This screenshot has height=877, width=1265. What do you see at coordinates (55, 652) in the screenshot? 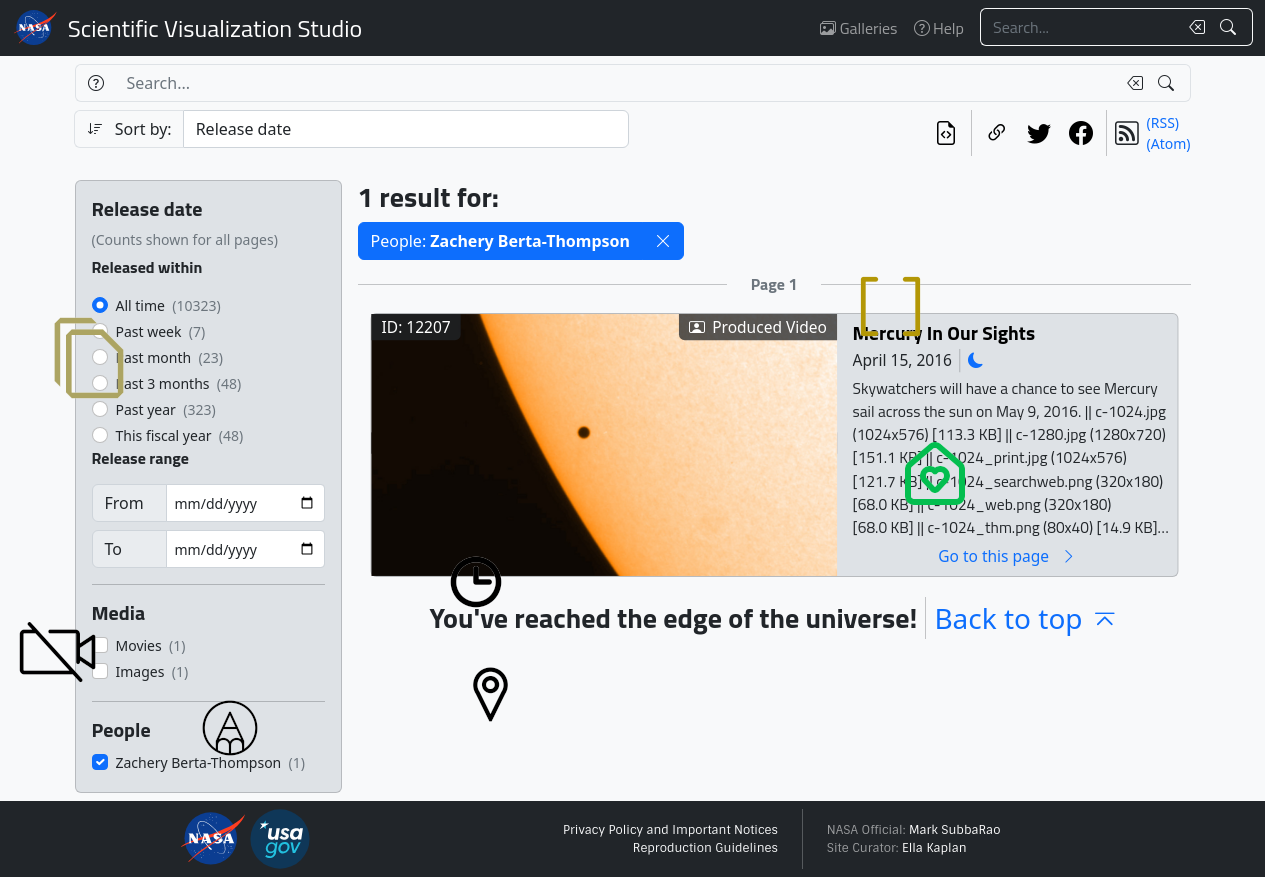
I see `turn off camera or disable video` at bounding box center [55, 652].